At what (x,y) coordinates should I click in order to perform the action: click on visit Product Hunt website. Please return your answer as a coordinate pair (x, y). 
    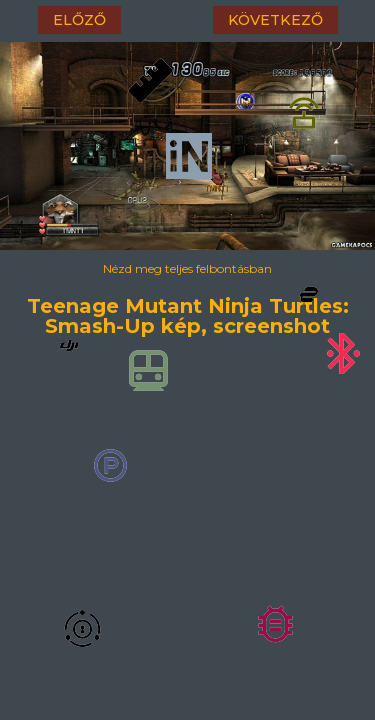
    Looking at the image, I should click on (110, 465).